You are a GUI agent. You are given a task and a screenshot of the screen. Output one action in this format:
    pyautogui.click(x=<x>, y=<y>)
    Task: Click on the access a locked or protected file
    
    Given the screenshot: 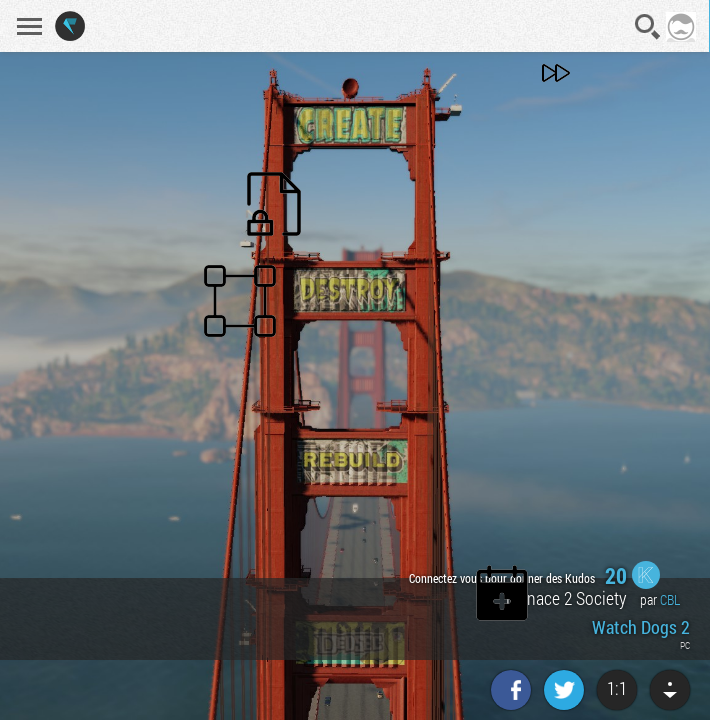 What is the action you would take?
    pyautogui.click(x=274, y=204)
    